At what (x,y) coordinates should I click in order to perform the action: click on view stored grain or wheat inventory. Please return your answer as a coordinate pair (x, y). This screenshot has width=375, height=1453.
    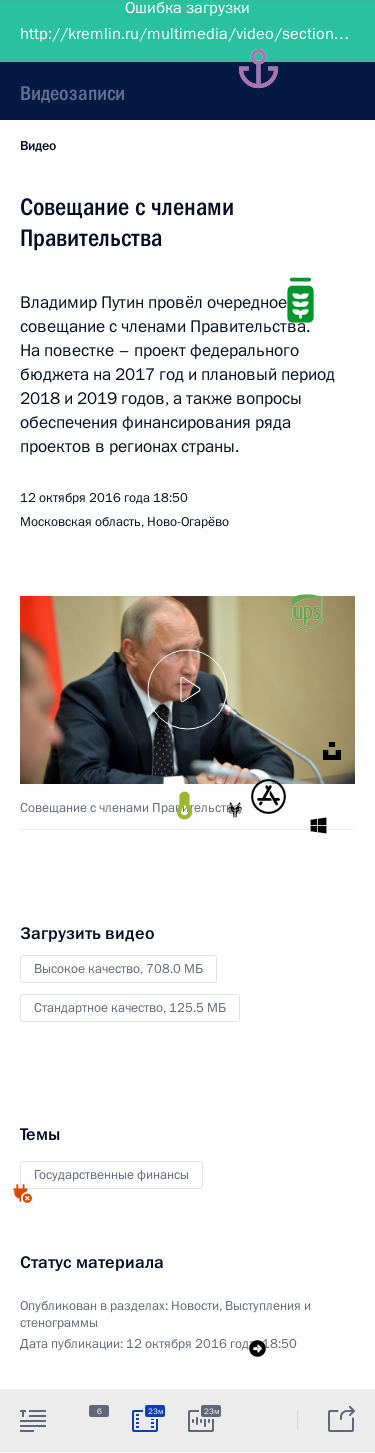
    Looking at the image, I should click on (300, 301).